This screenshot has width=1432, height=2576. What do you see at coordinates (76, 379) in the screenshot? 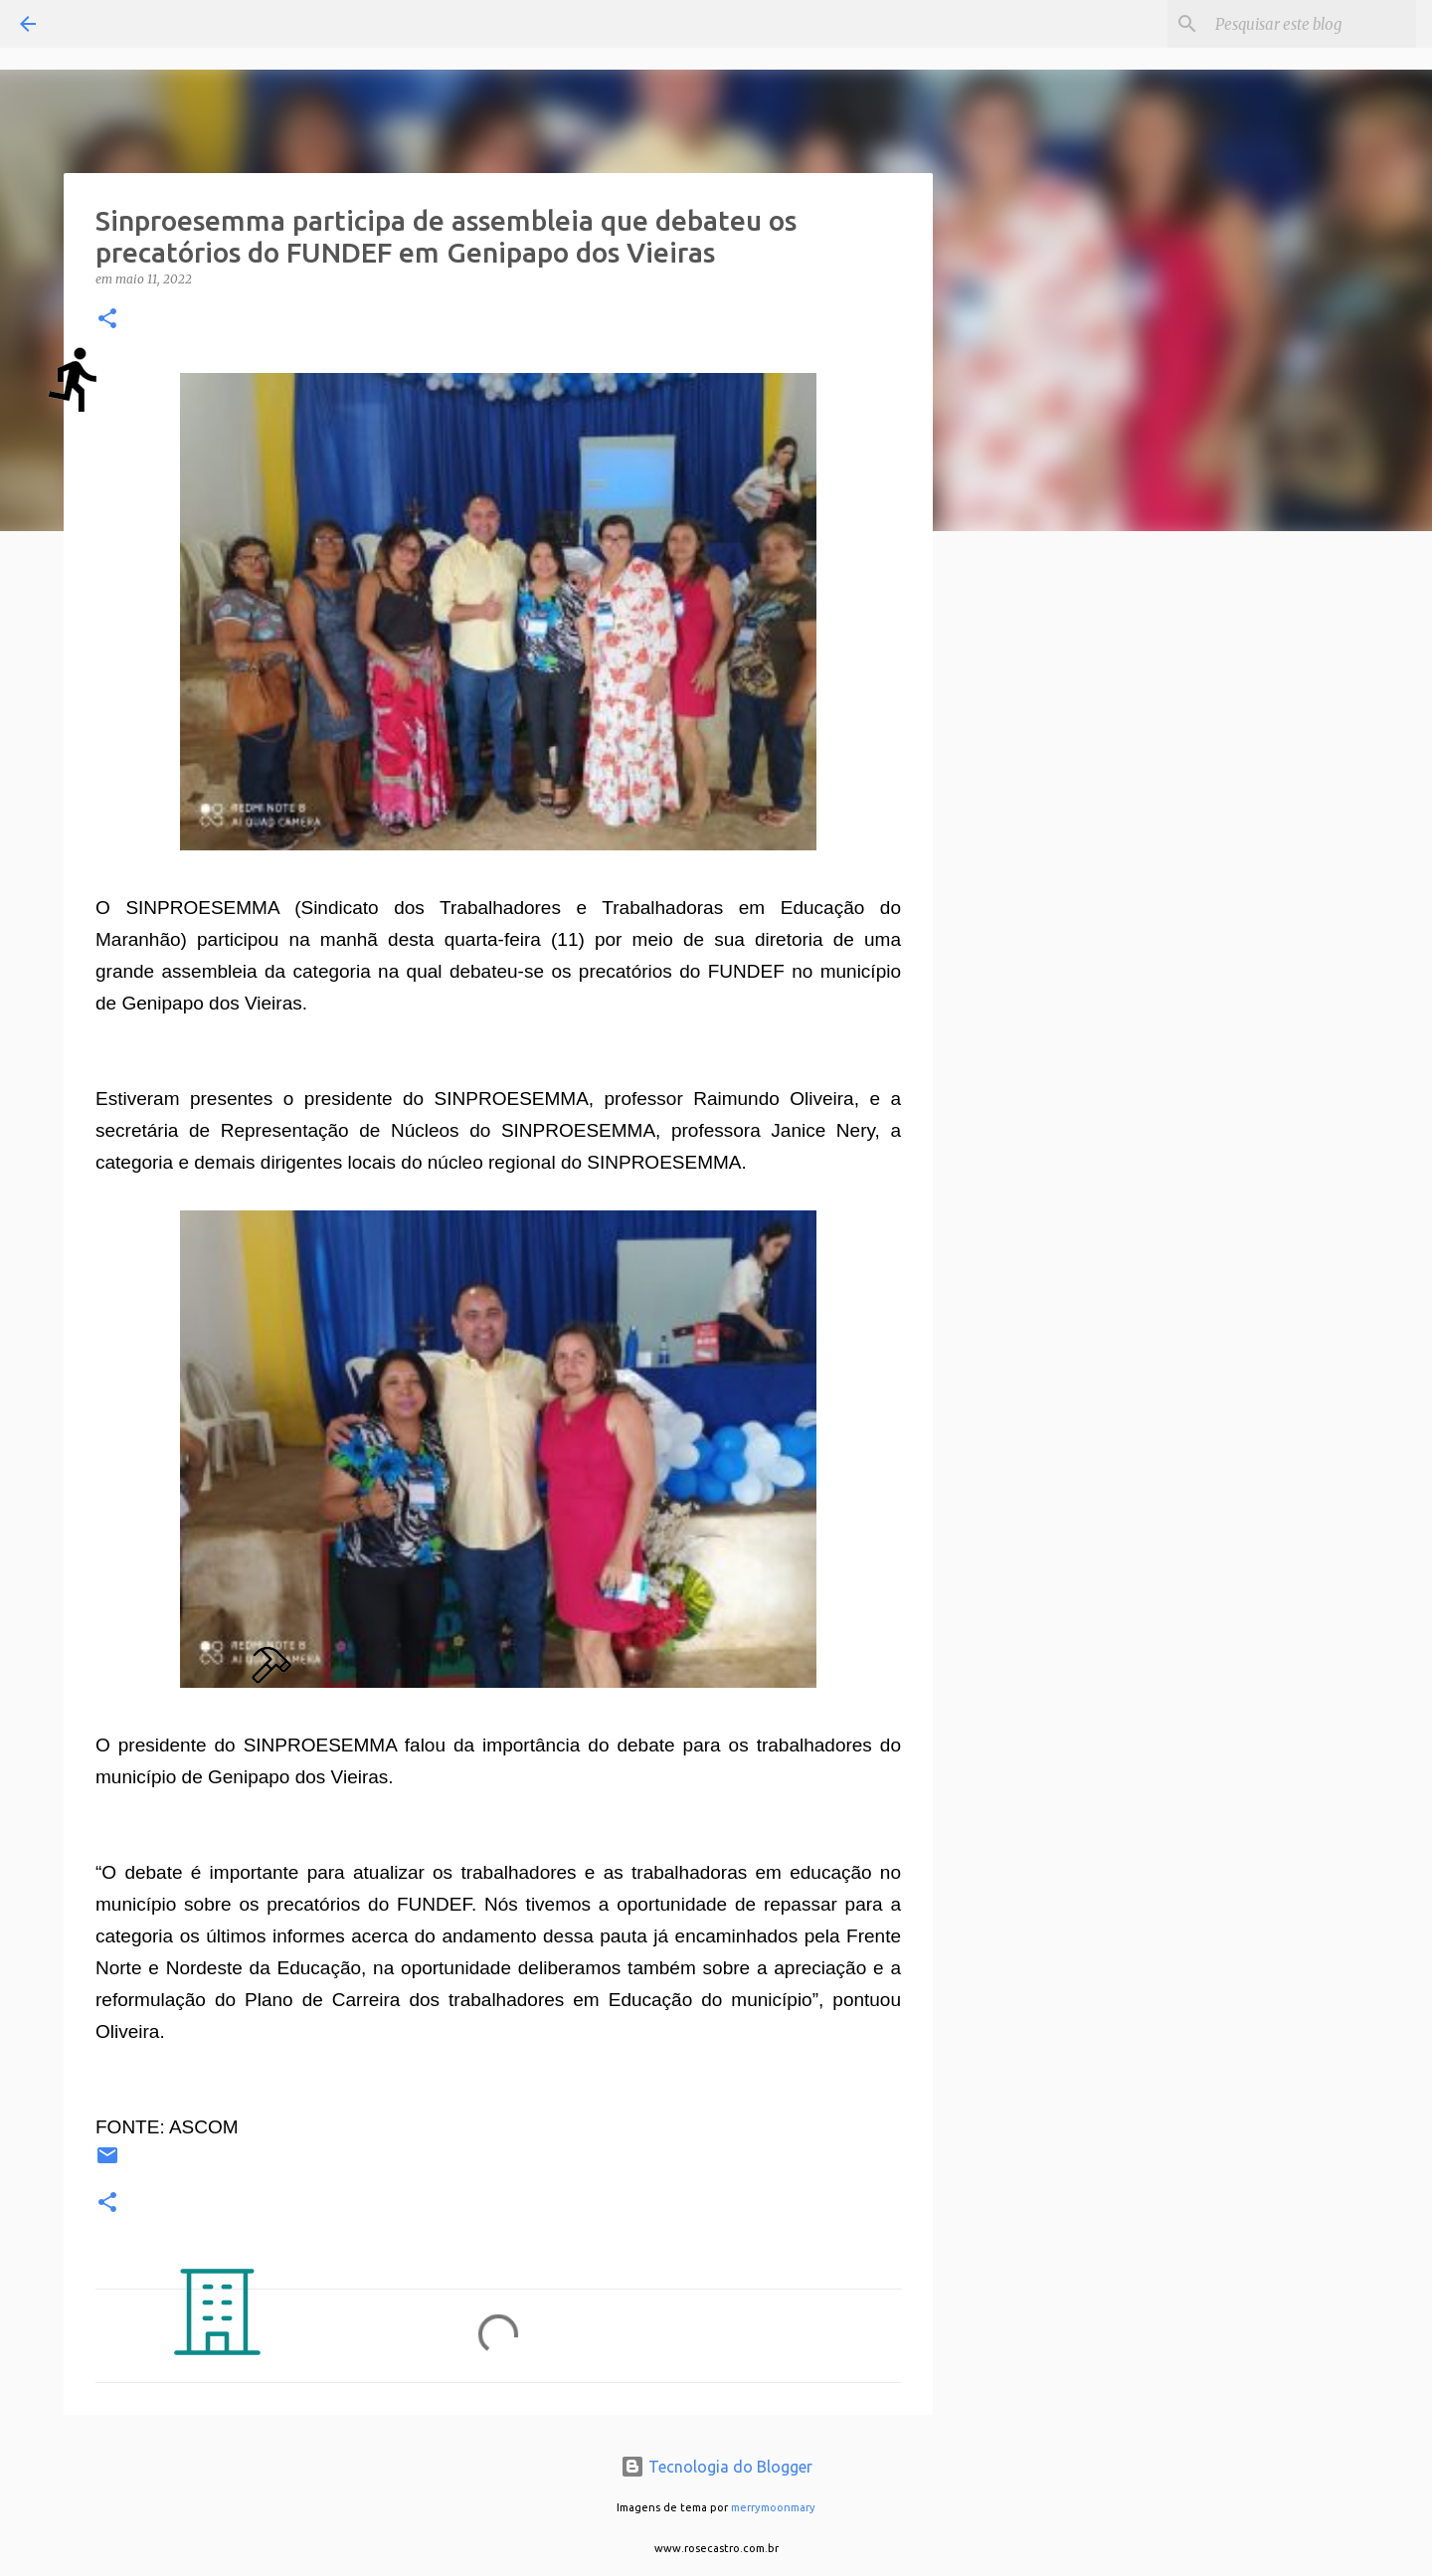
I see `get walking or running directions` at bounding box center [76, 379].